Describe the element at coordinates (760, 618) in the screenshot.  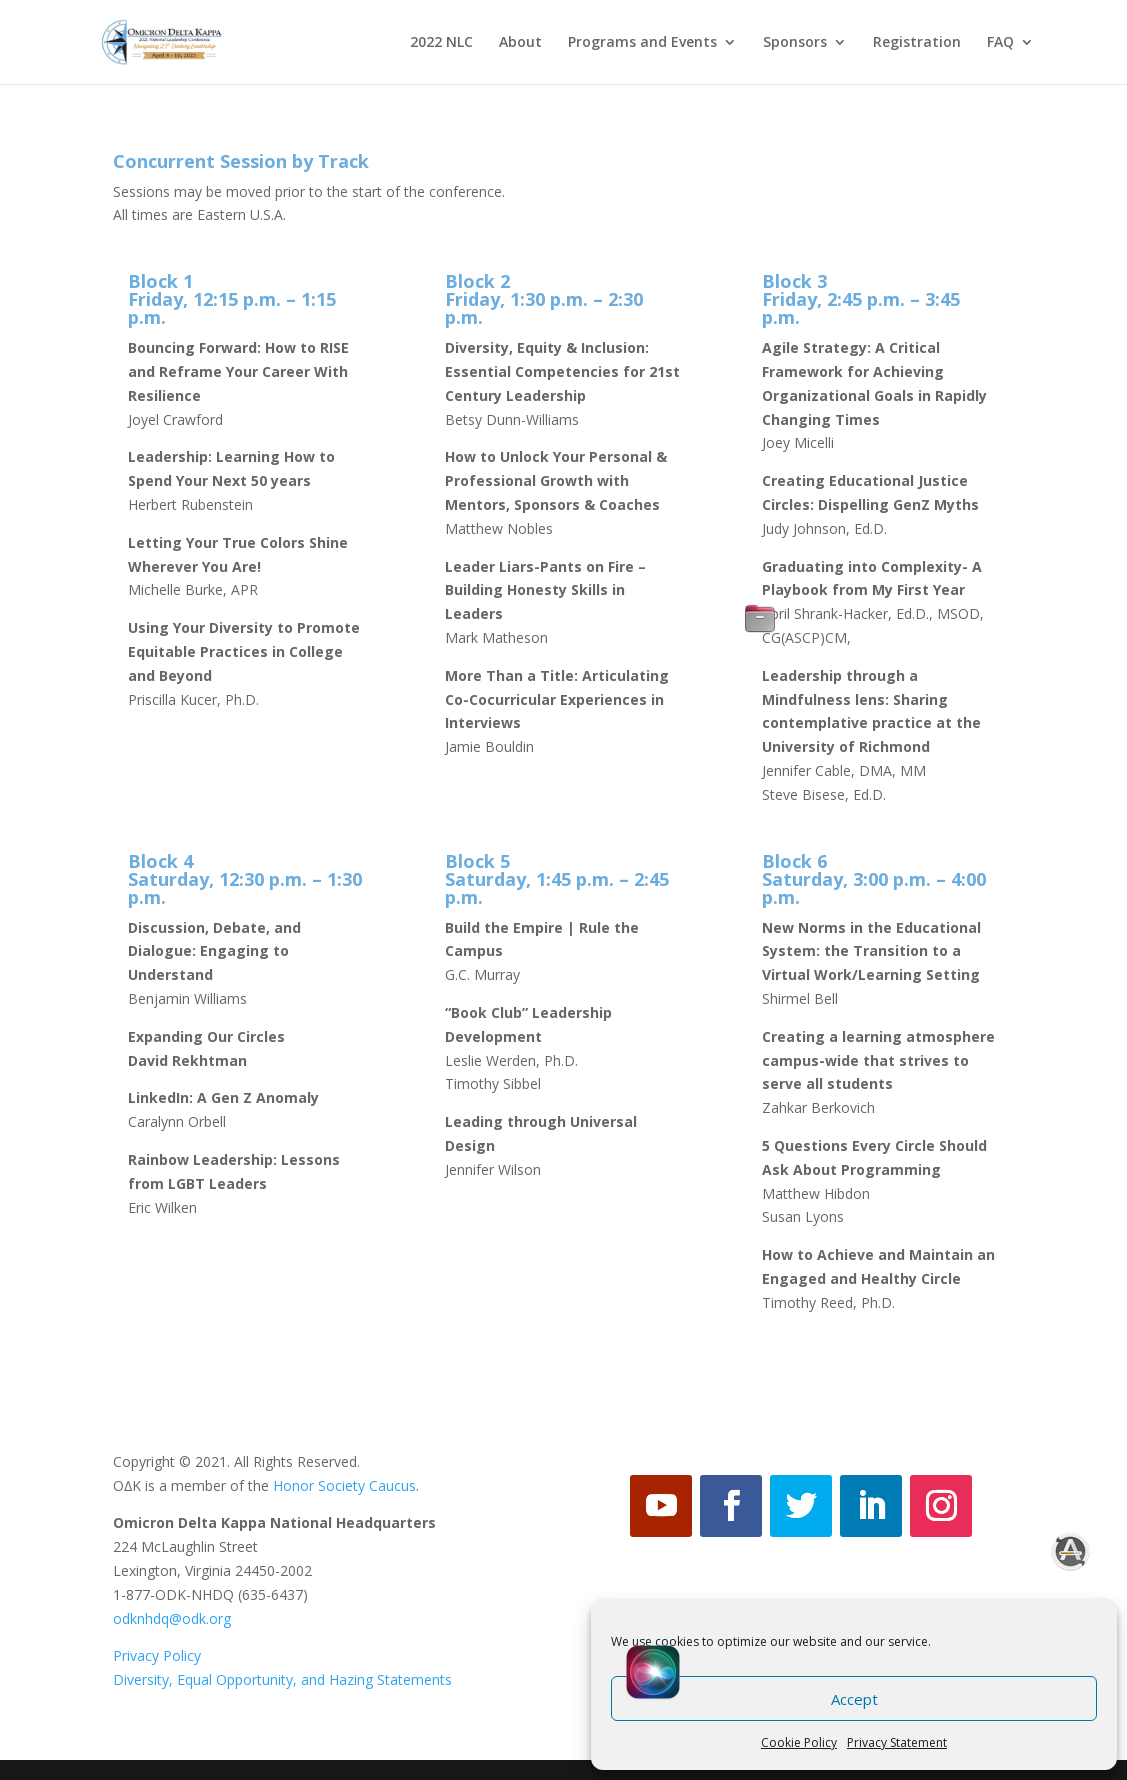
I see `open the nautilus file manager` at that location.